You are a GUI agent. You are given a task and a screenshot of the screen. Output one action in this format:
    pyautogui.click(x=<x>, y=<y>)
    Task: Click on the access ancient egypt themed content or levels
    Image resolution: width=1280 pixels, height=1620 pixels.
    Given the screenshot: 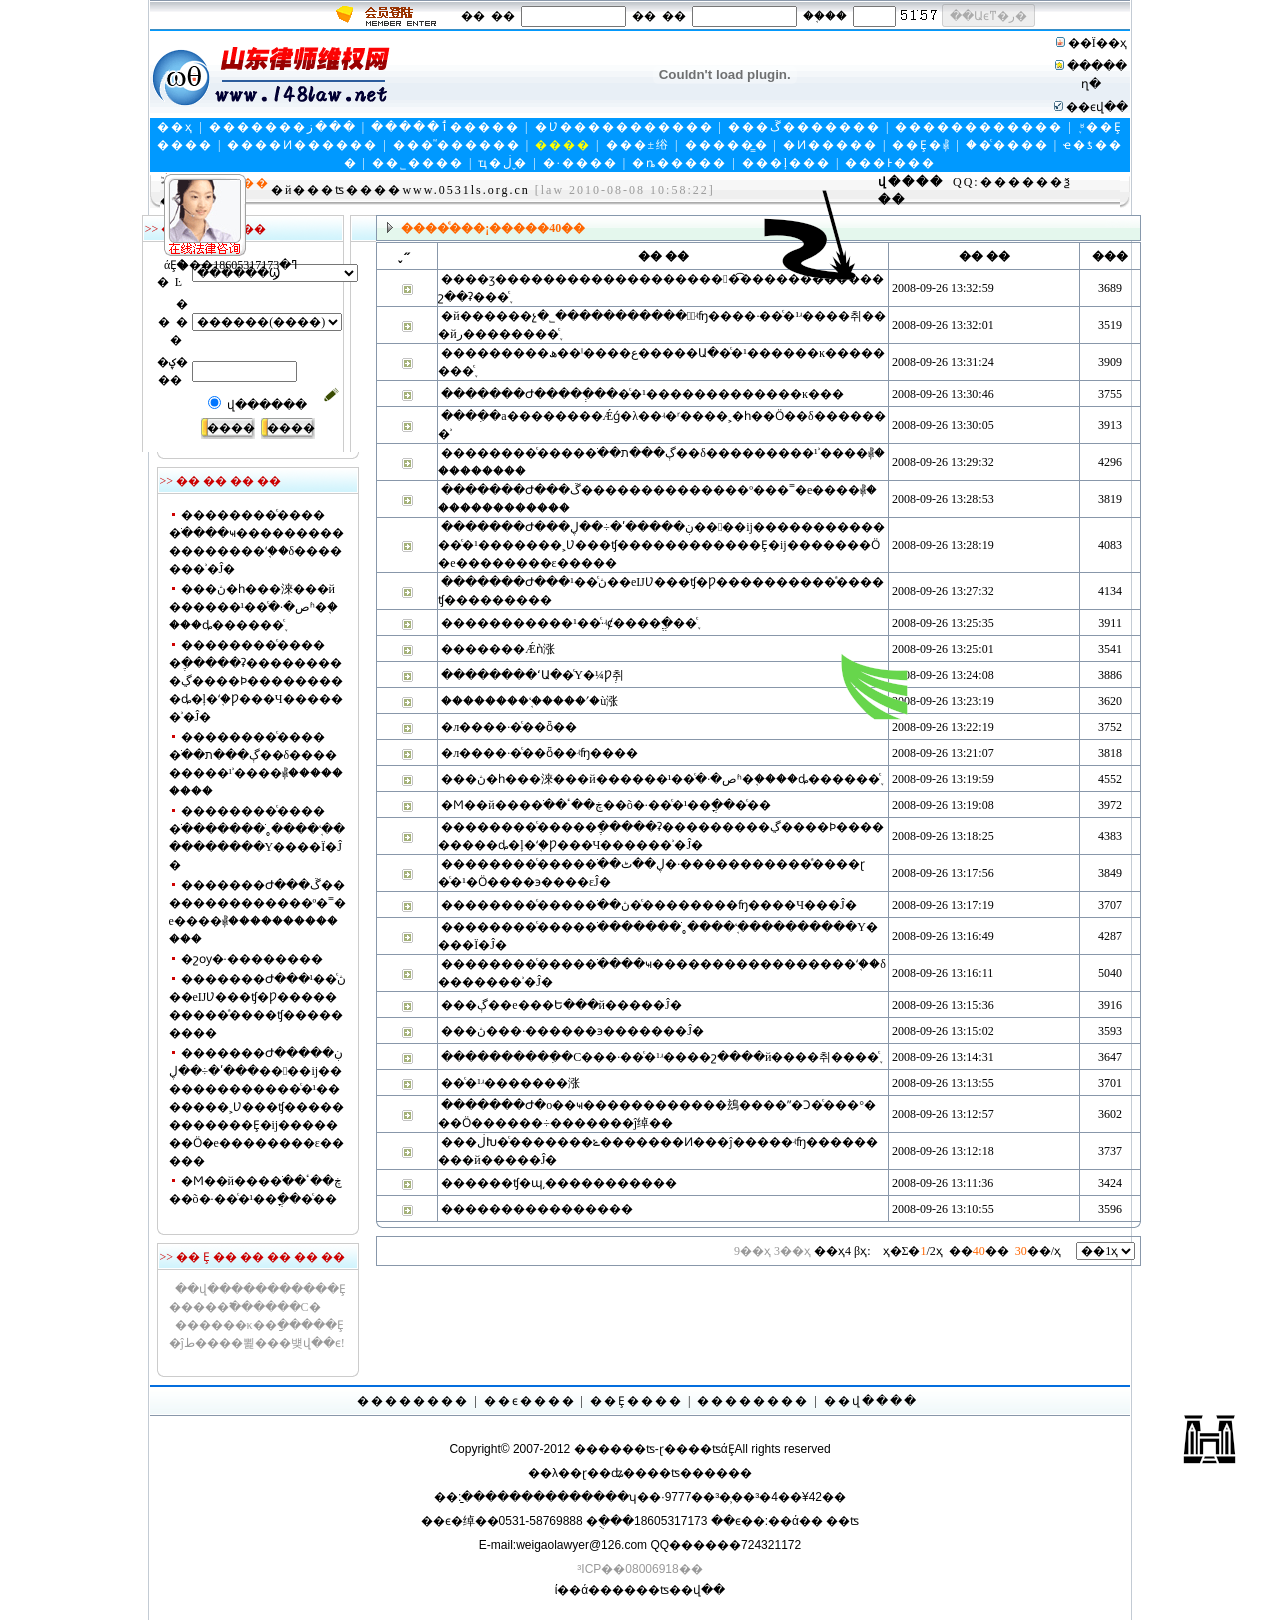 What is the action you would take?
    pyautogui.click(x=1209, y=1437)
    